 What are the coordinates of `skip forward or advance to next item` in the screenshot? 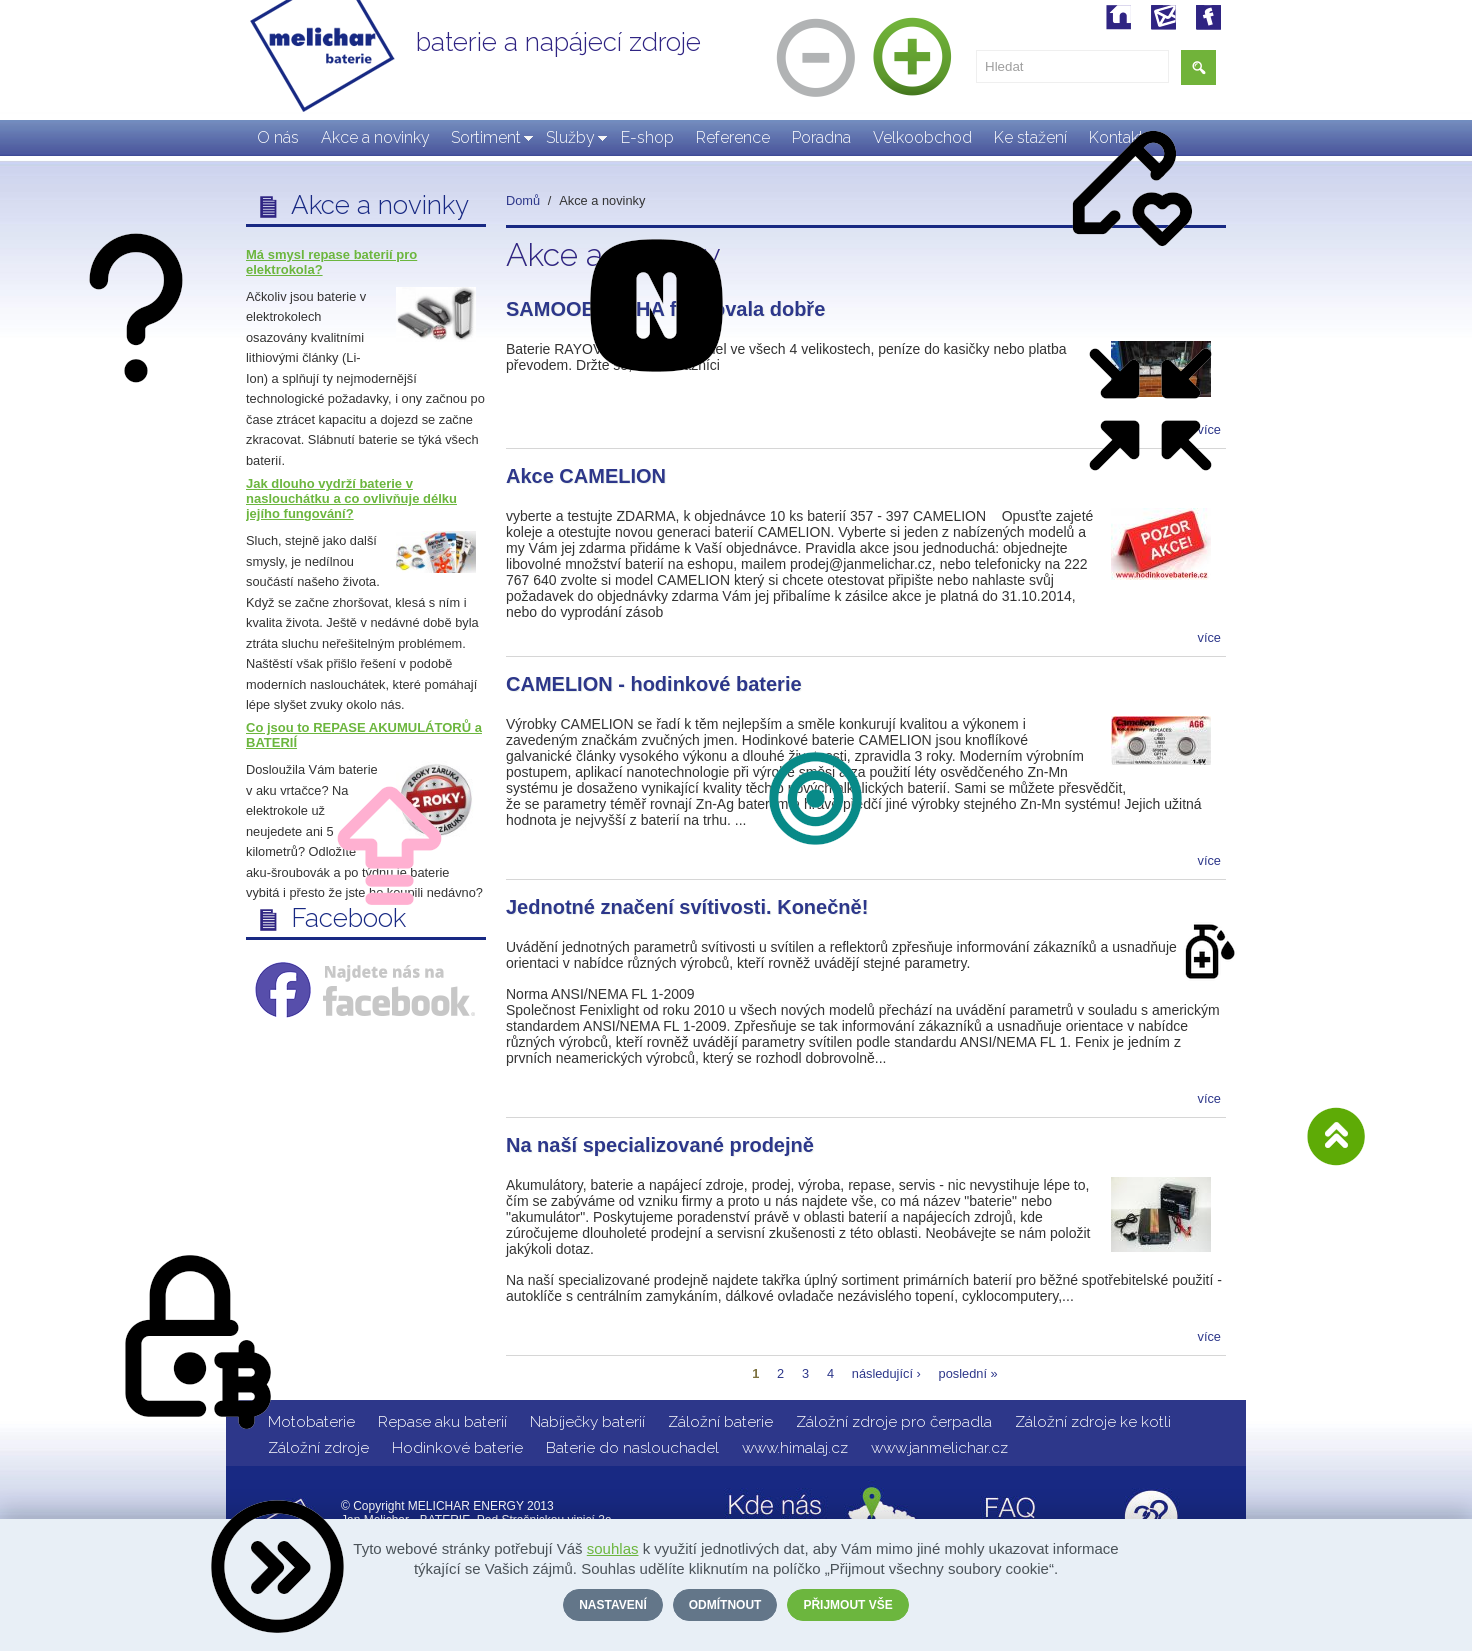 It's located at (277, 1567).